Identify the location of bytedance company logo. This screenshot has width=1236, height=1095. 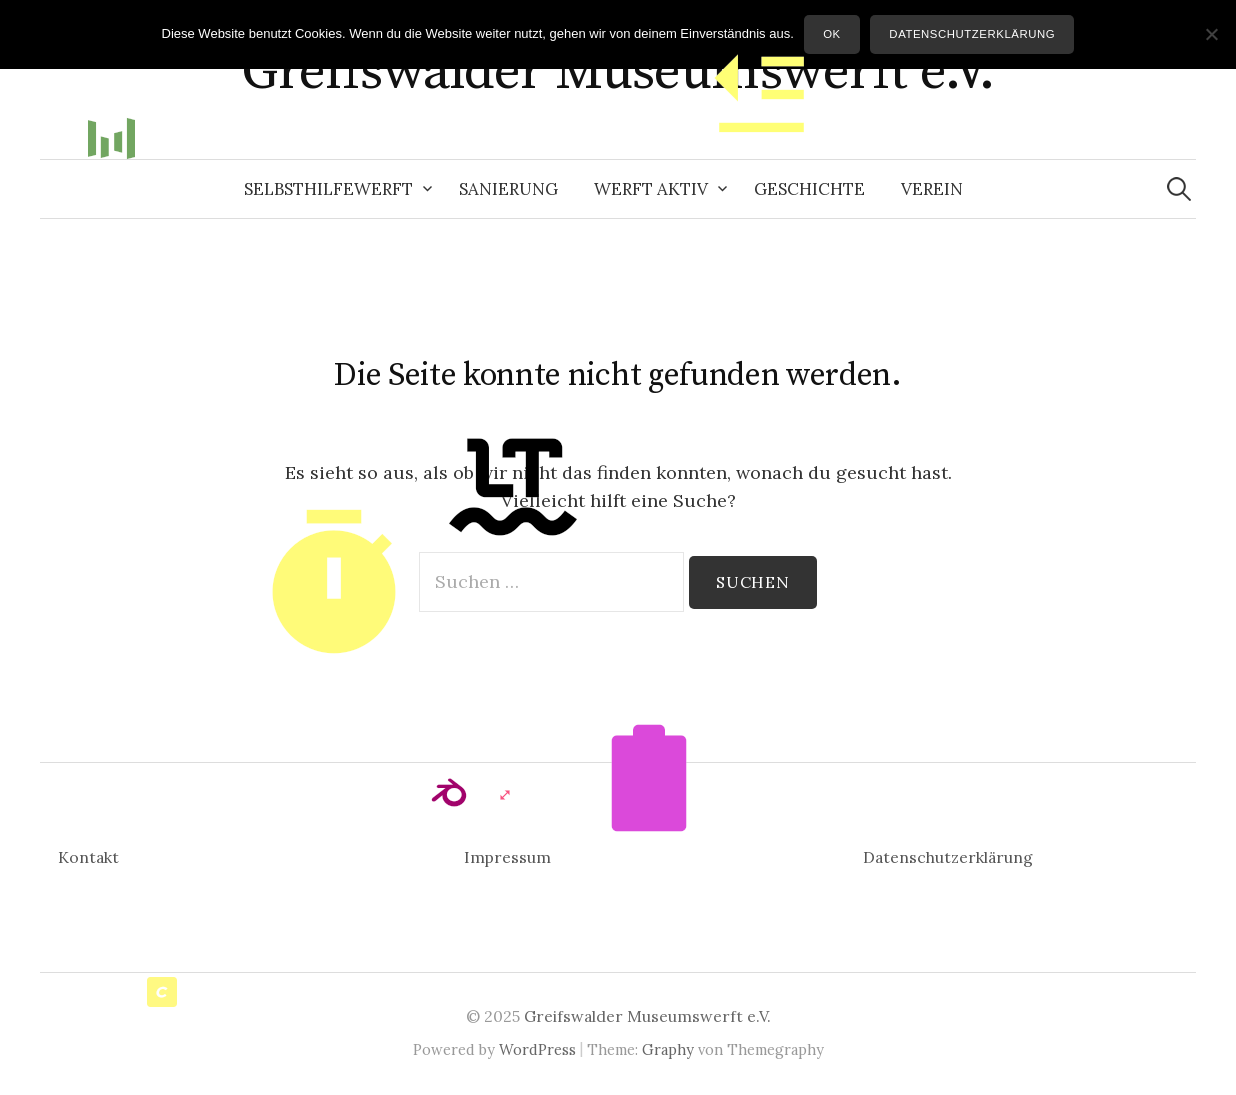
(111, 138).